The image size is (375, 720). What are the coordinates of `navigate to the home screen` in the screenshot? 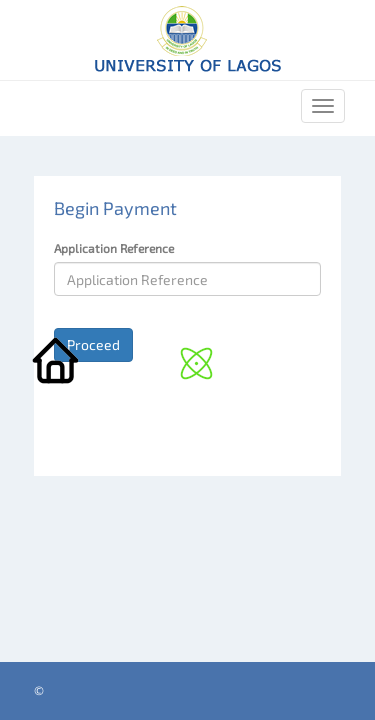 It's located at (55, 360).